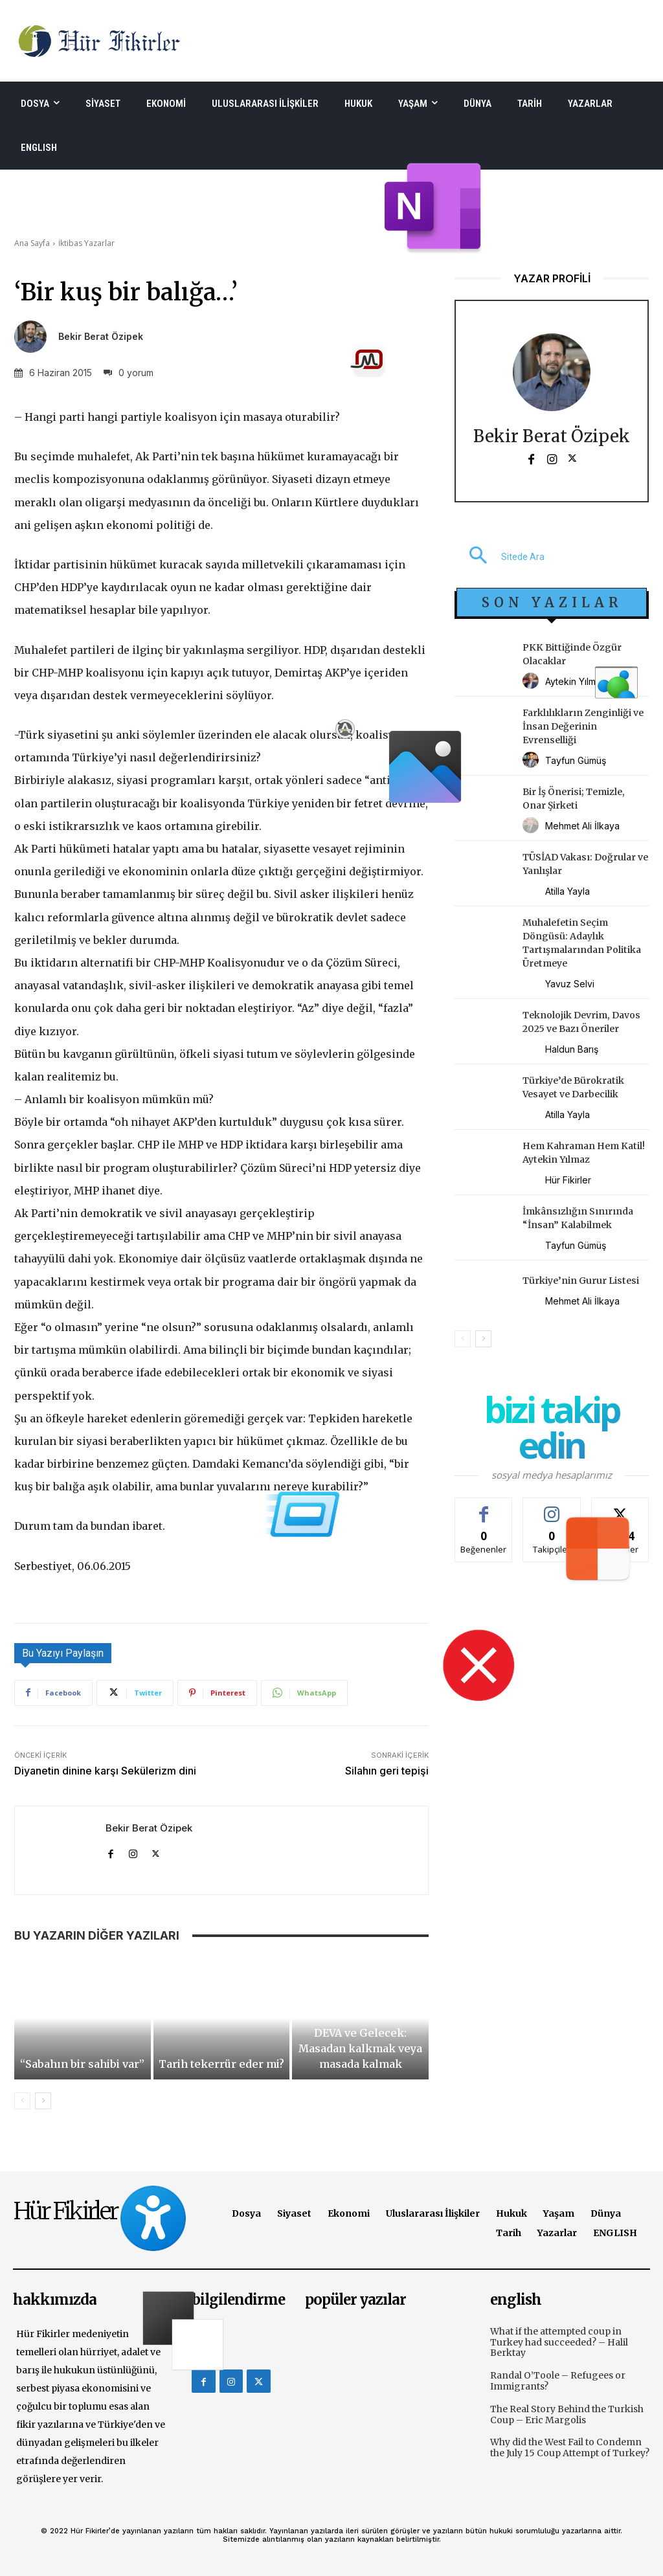 This screenshot has height=2576, width=663. What do you see at coordinates (425, 767) in the screenshot?
I see `open the photos app` at bounding box center [425, 767].